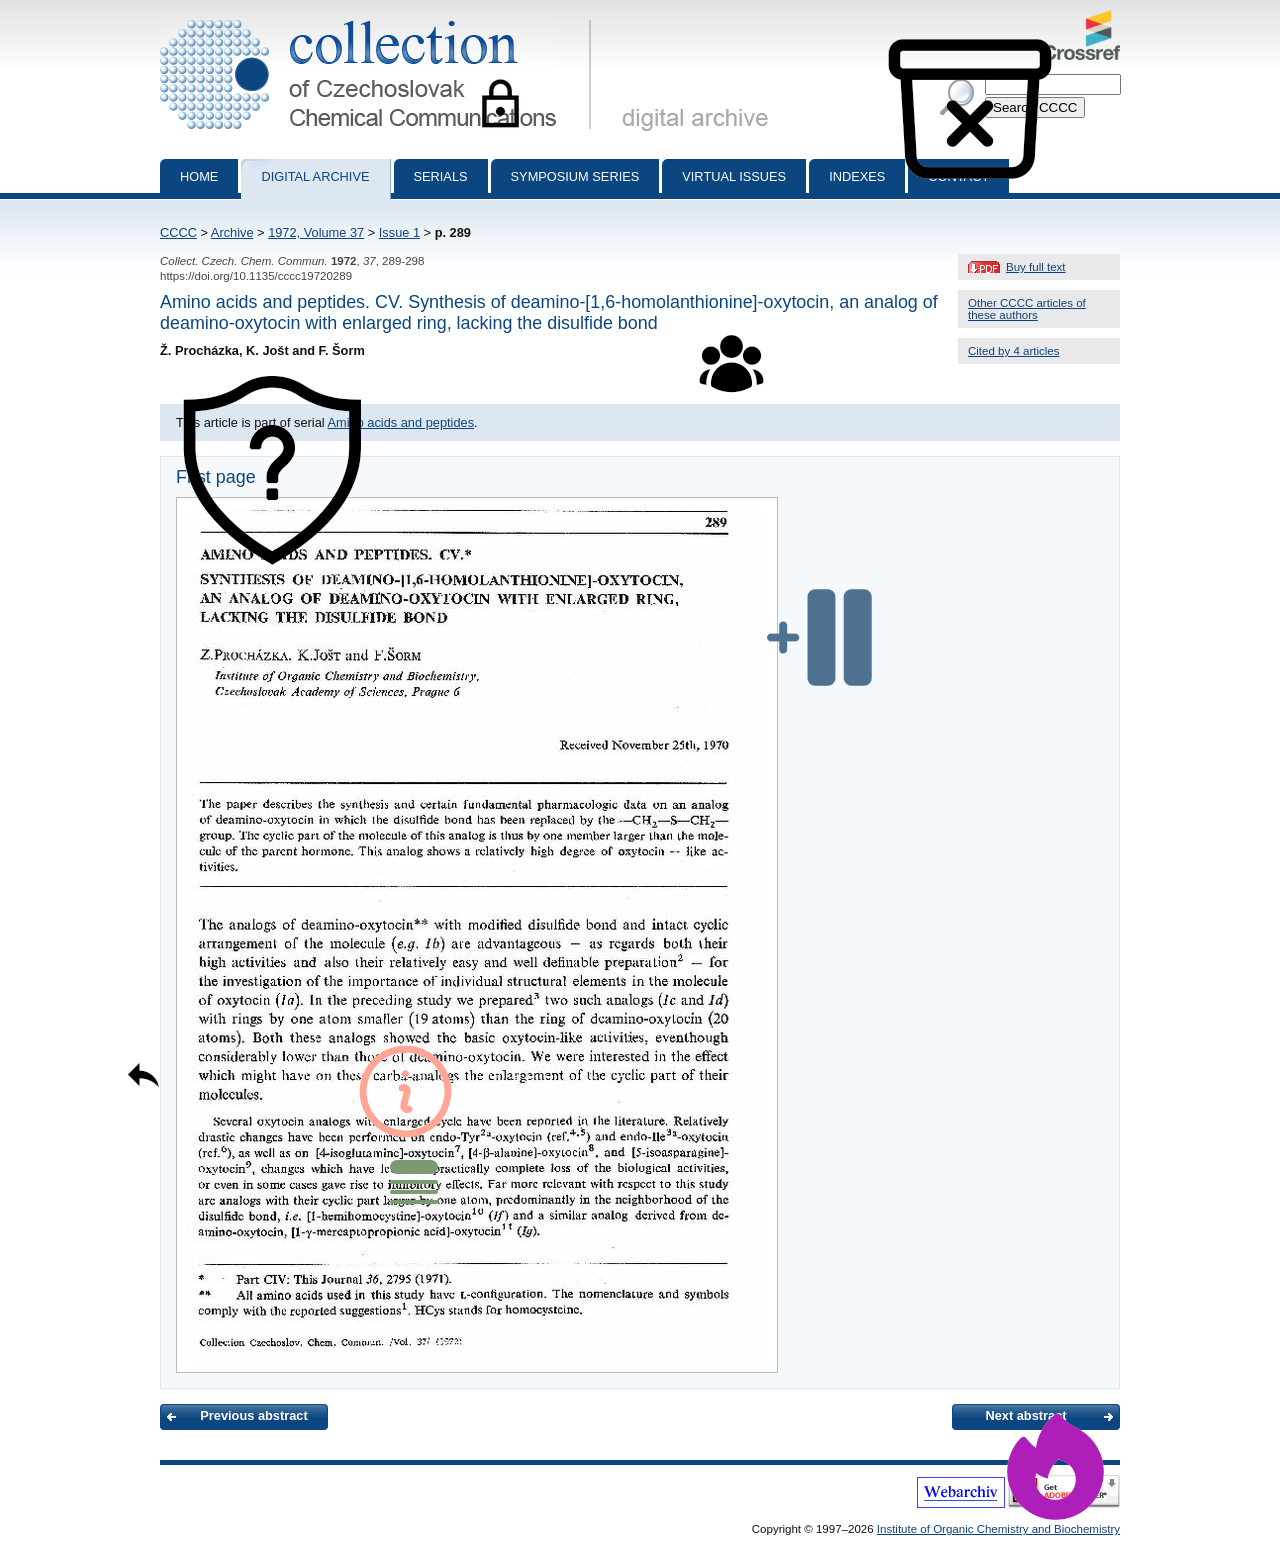 The height and width of the screenshot is (1547, 1280). What do you see at coordinates (970, 109) in the screenshot?
I see `remove item from archive` at bounding box center [970, 109].